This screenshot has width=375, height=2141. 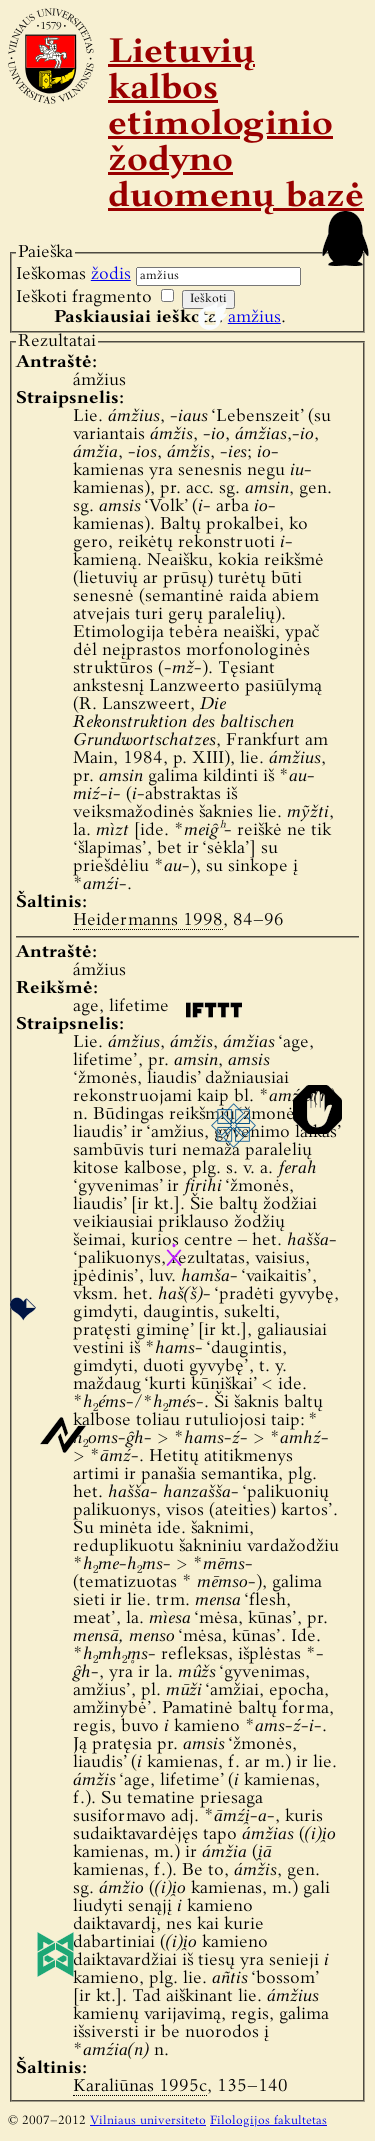 I want to click on open ilovepdf website or app, so click(x=23, y=1309).